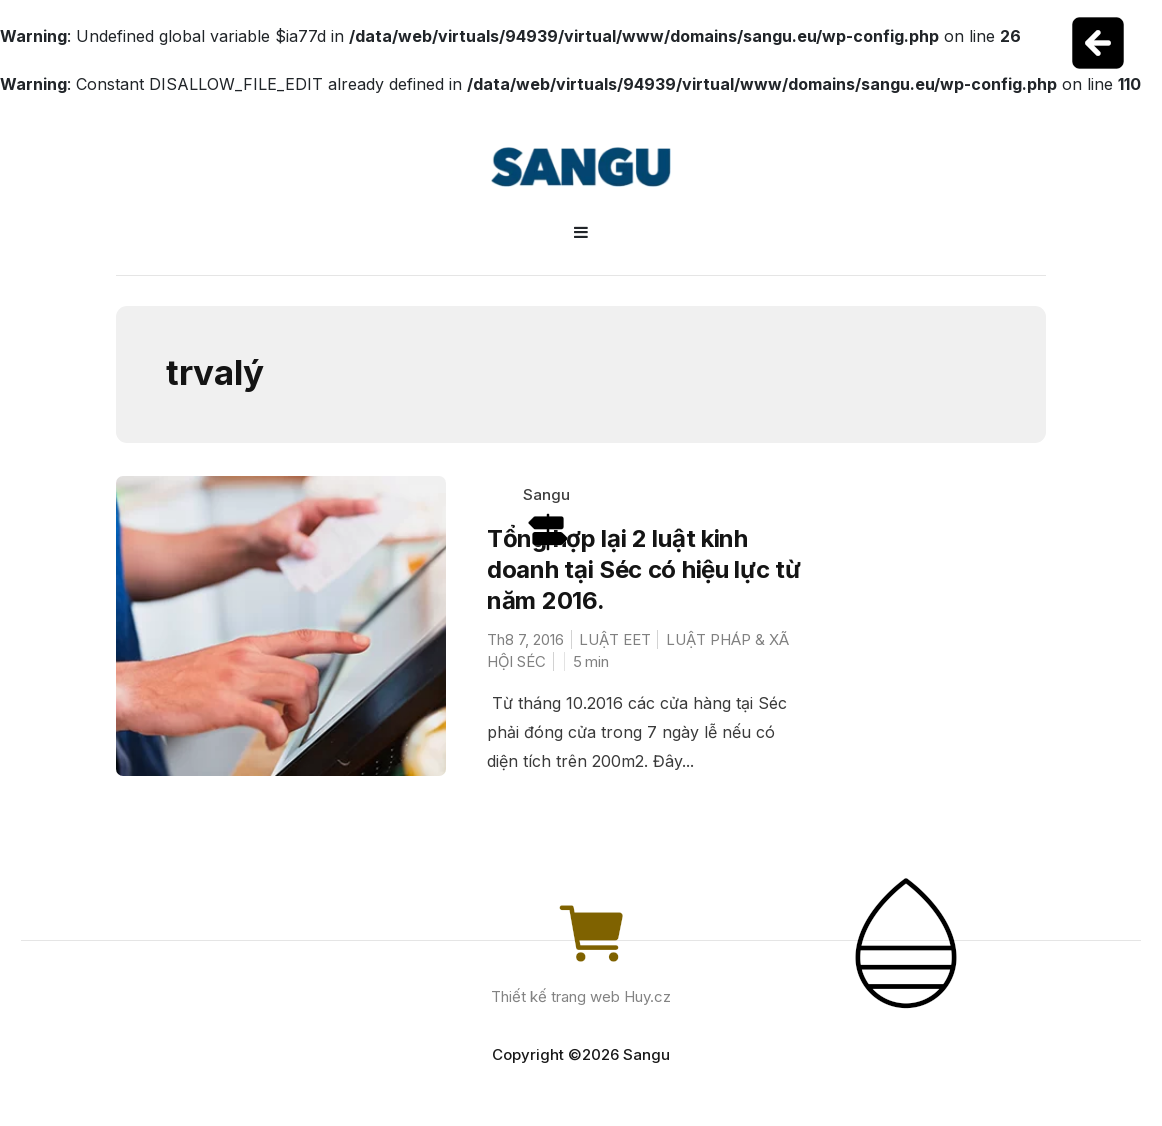  I want to click on indicates partial fill level or liquid amount, so click(906, 948).